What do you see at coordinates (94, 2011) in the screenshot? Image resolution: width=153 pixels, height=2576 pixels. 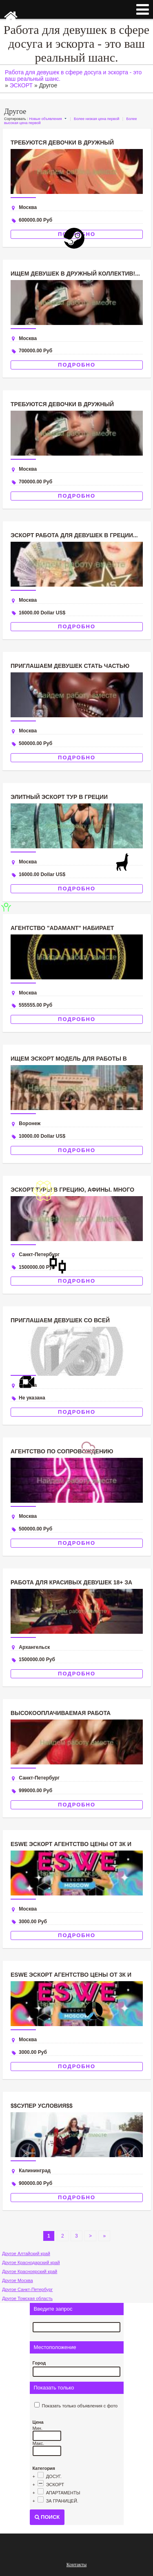 I see `renren social network logo` at bounding box center [94, 2011].